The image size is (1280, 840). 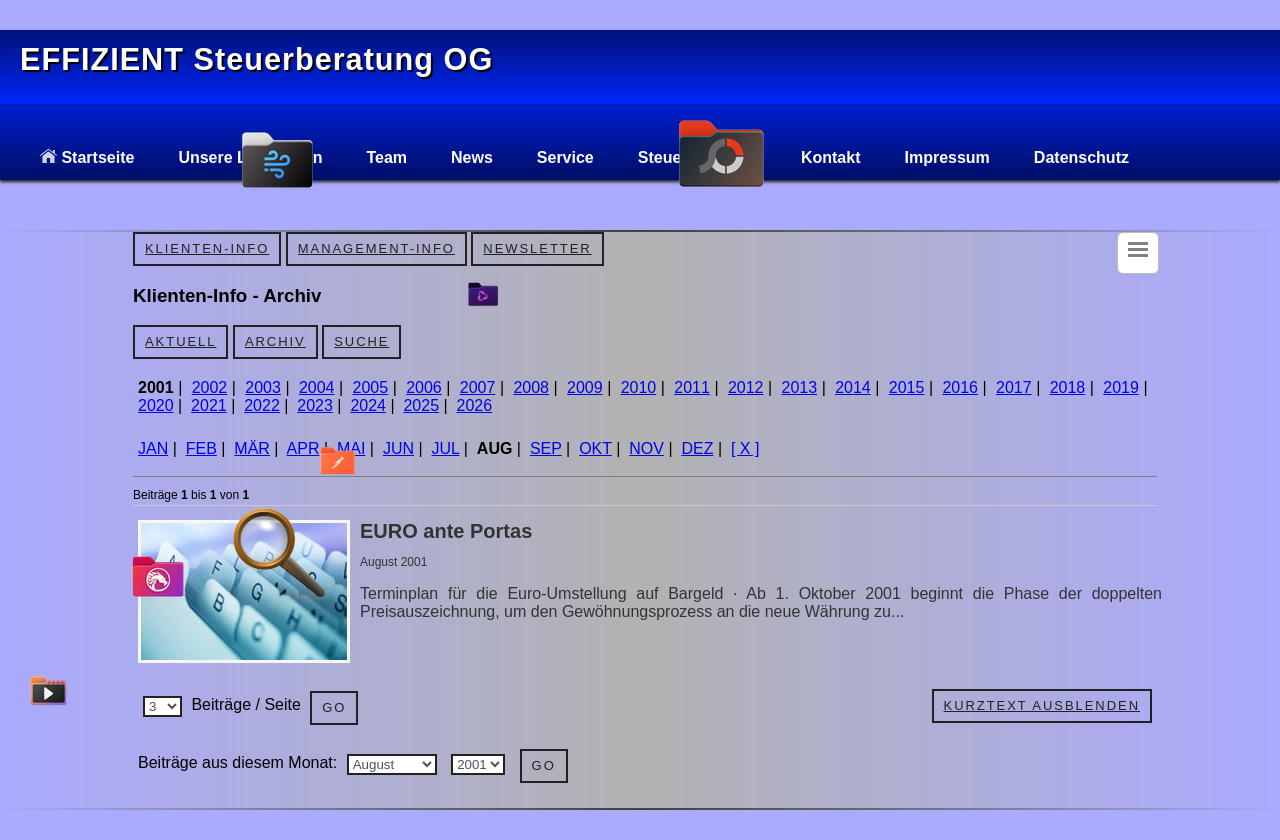 What do you see at coordinates (279, 554) in the screenshot?
I see `search your system or files` at bounding box center [279, 554].